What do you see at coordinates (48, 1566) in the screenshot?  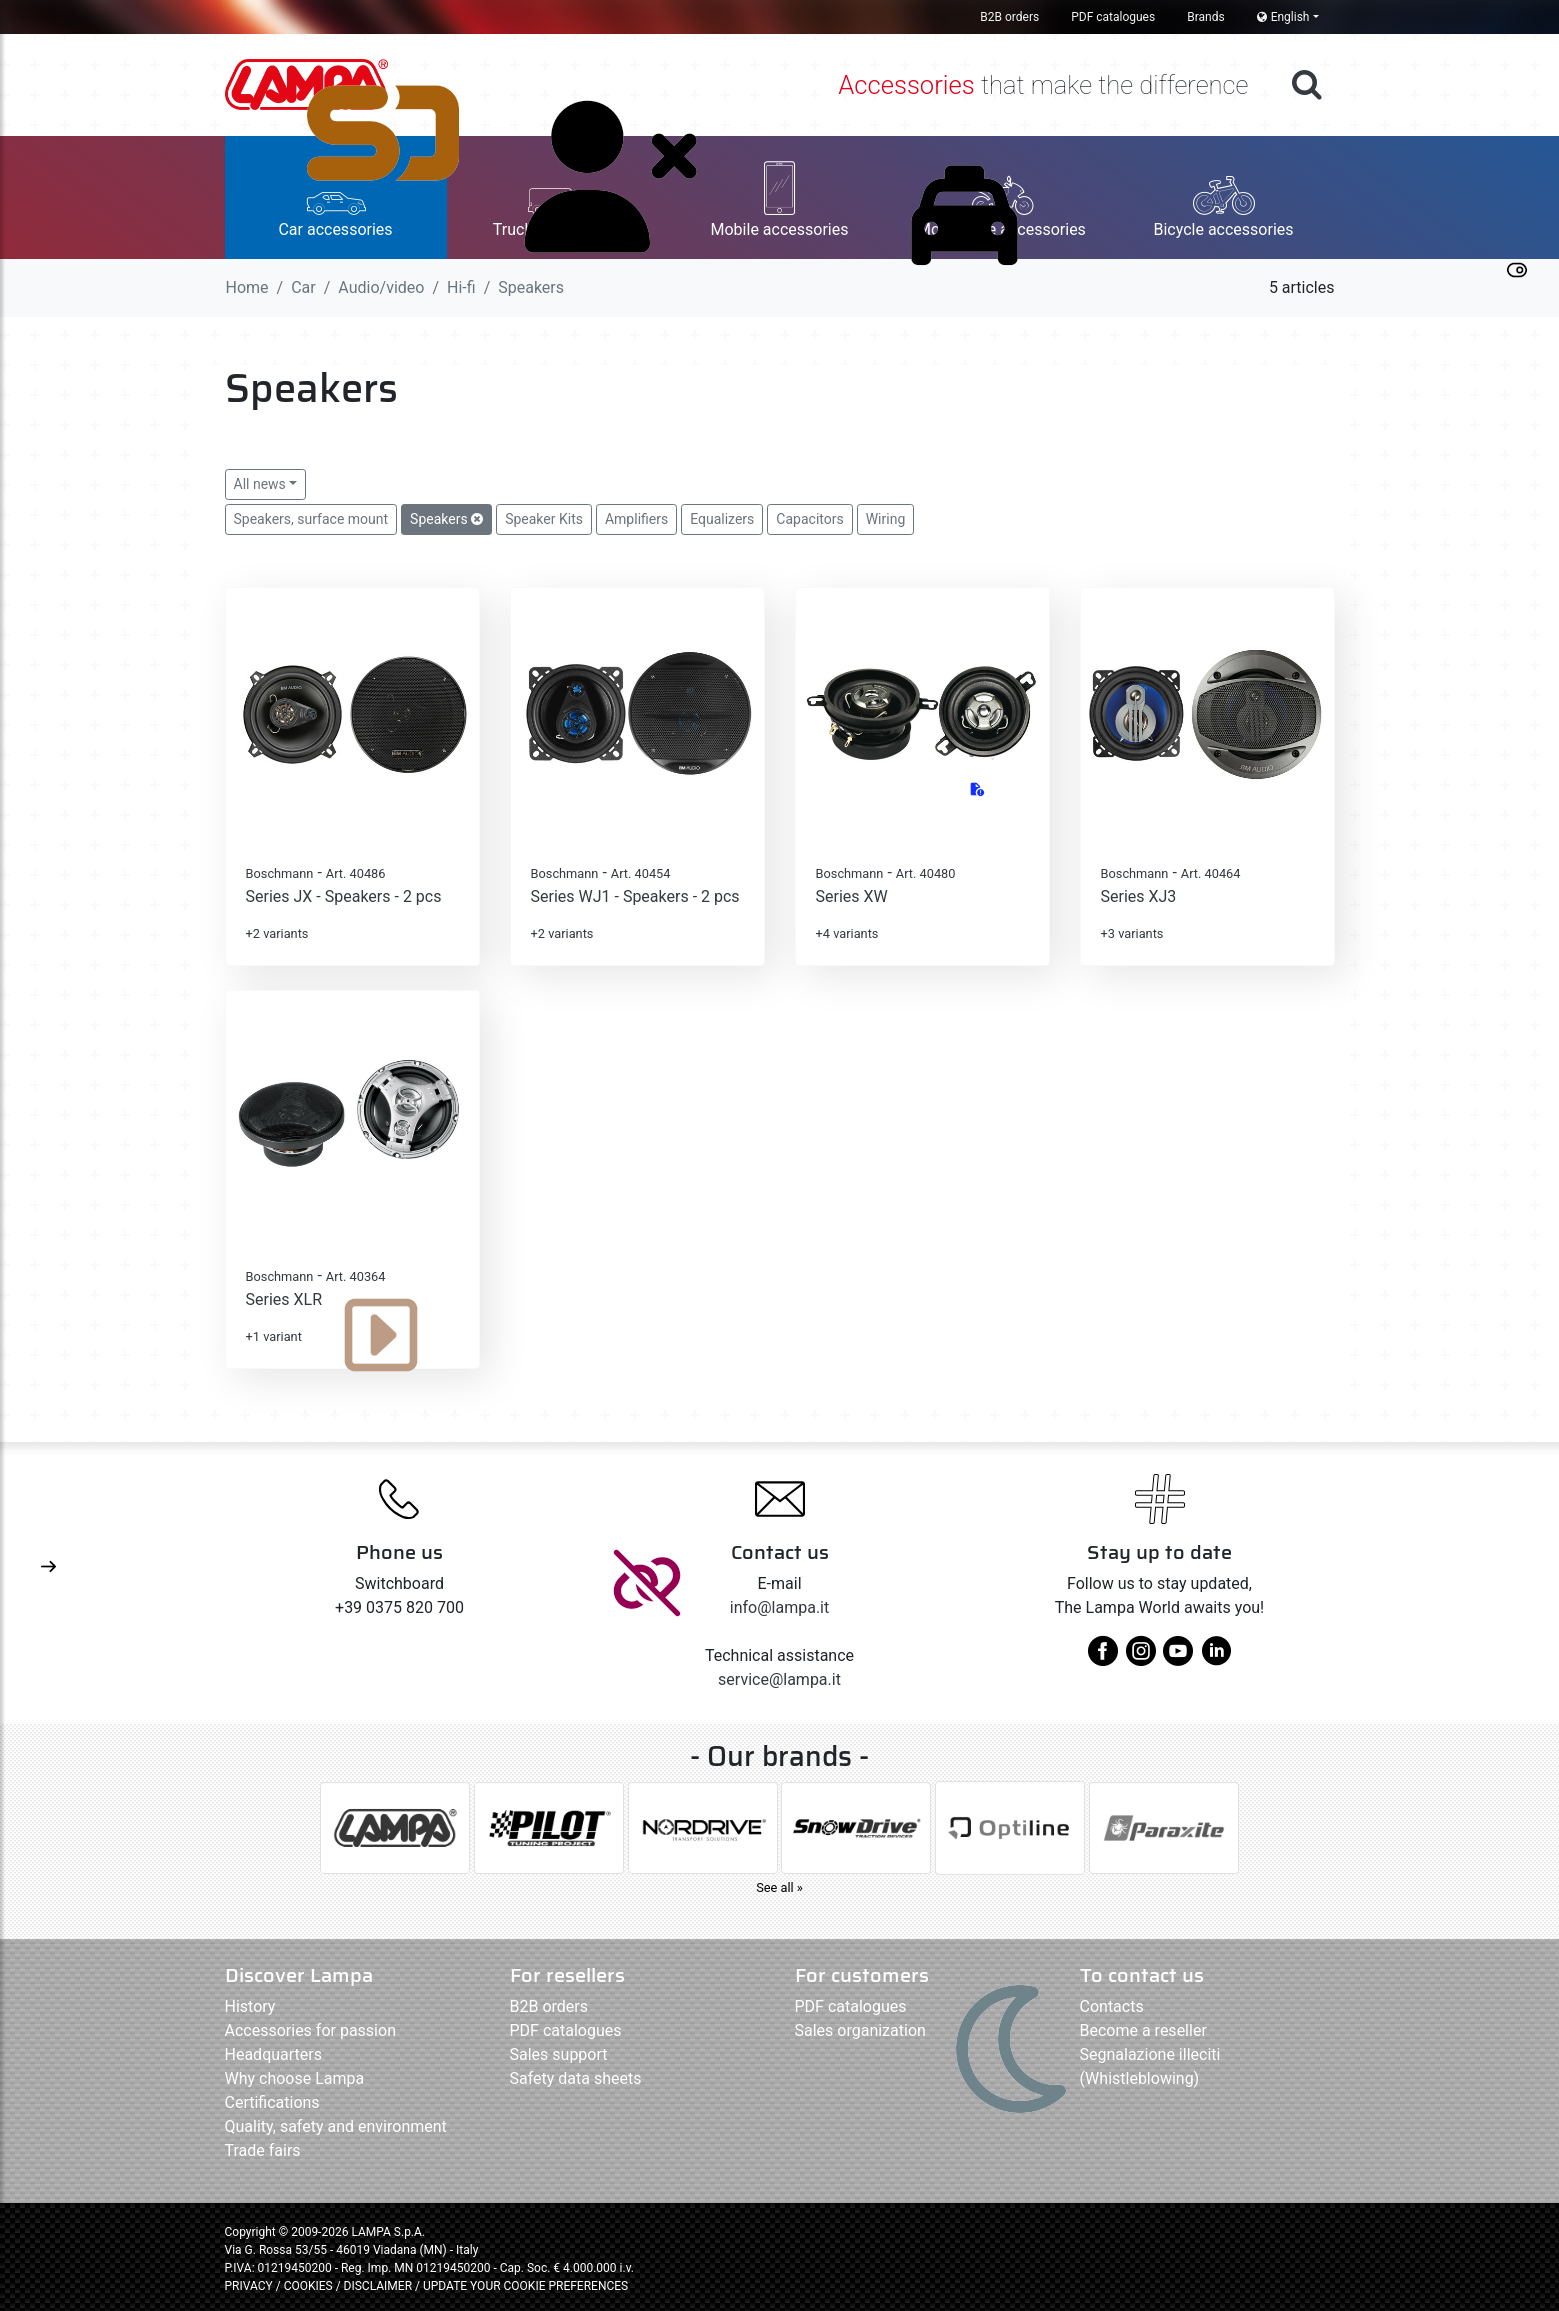 I see `proceed to the next step` at bounding box center [48, 1566].